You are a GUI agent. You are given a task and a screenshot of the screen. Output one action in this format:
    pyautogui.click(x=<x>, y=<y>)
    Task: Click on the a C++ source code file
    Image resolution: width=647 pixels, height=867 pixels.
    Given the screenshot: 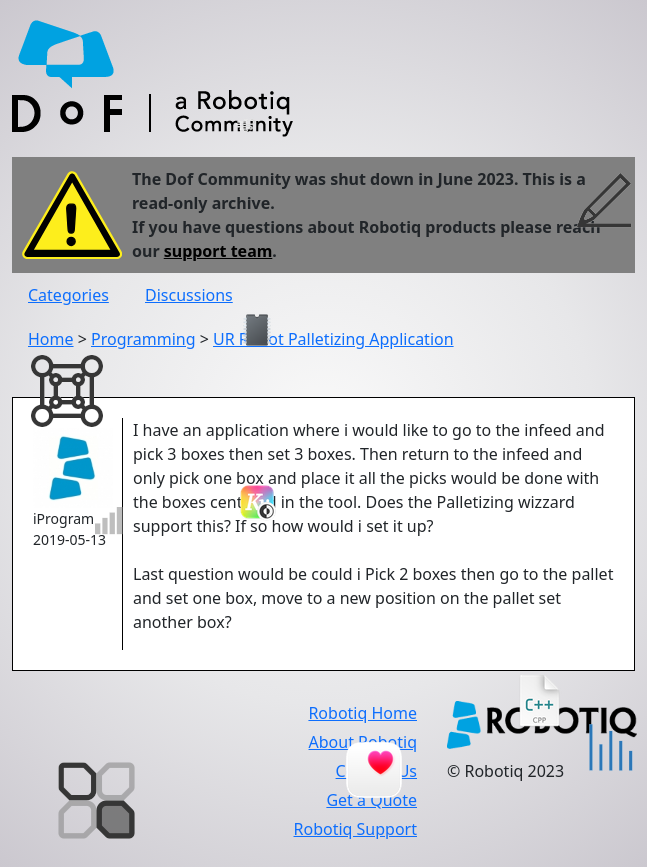 What is the action you would take?
    pyautogui.click(x=539, y=701)
    